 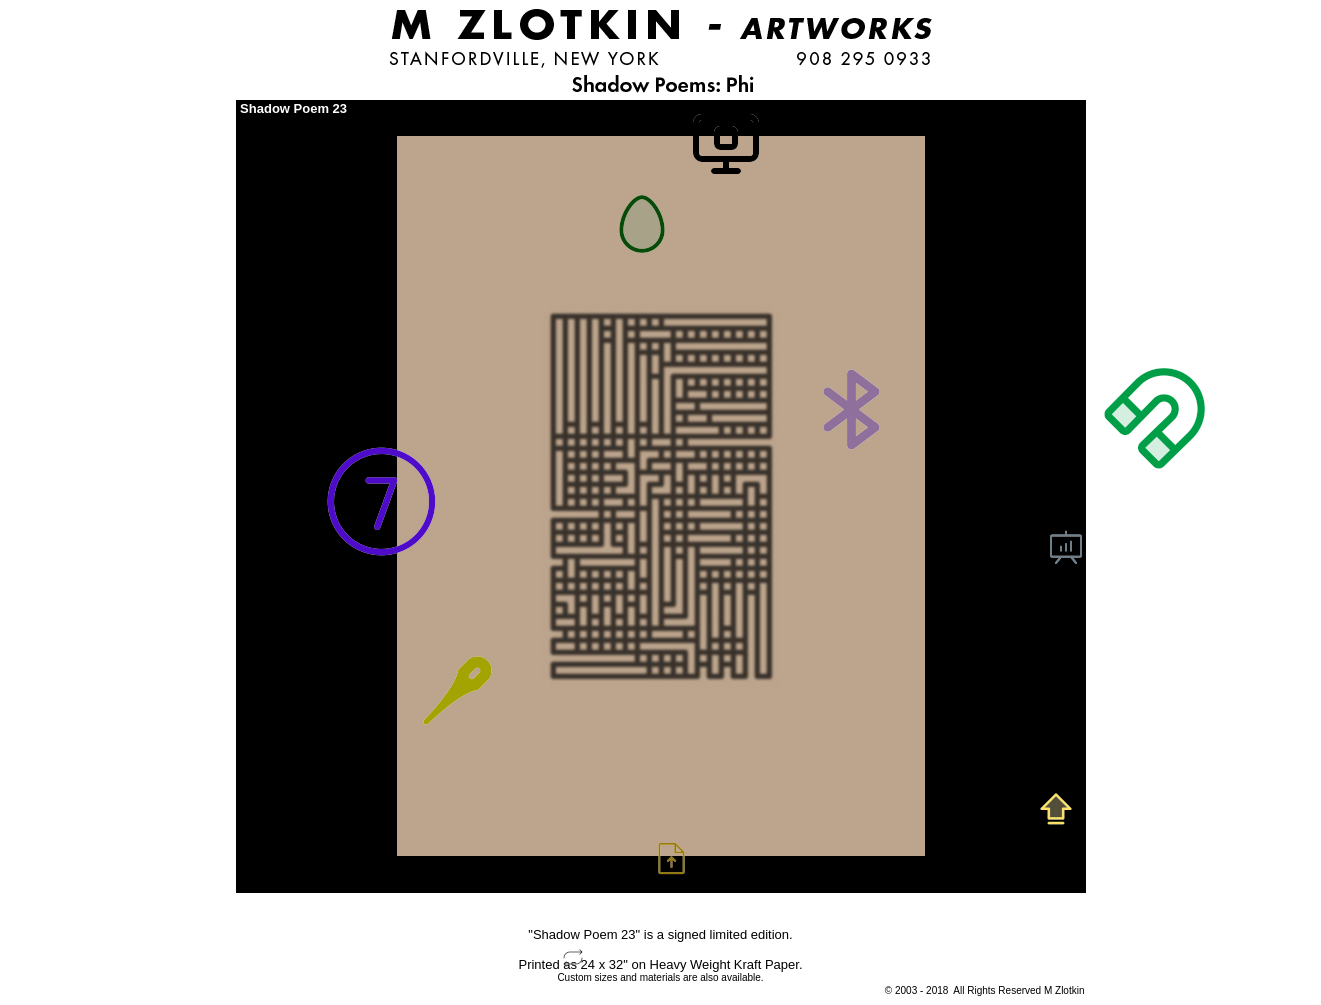 I want to click on access sewing or craft tools, so click(x=457, y=690).